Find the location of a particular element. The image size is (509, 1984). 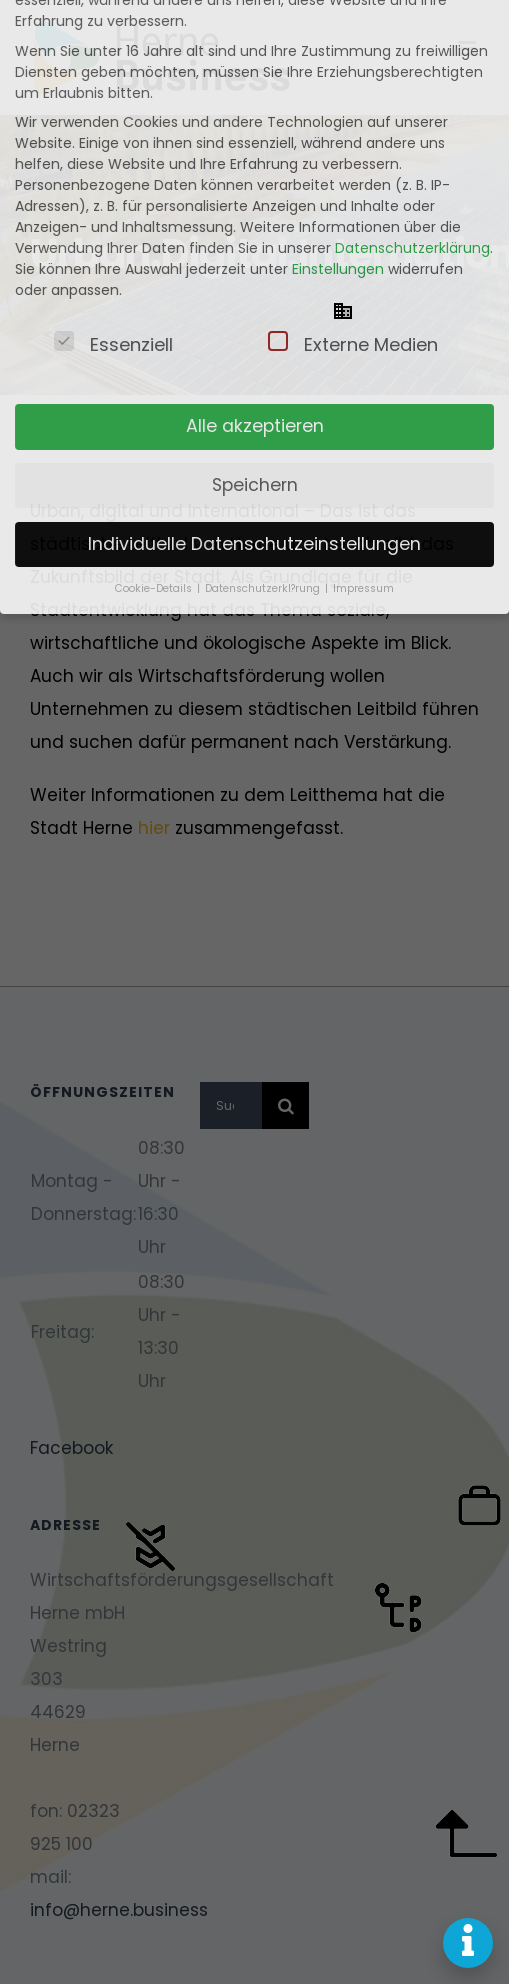

access work or business documents is located at coordinates (479, 1506).